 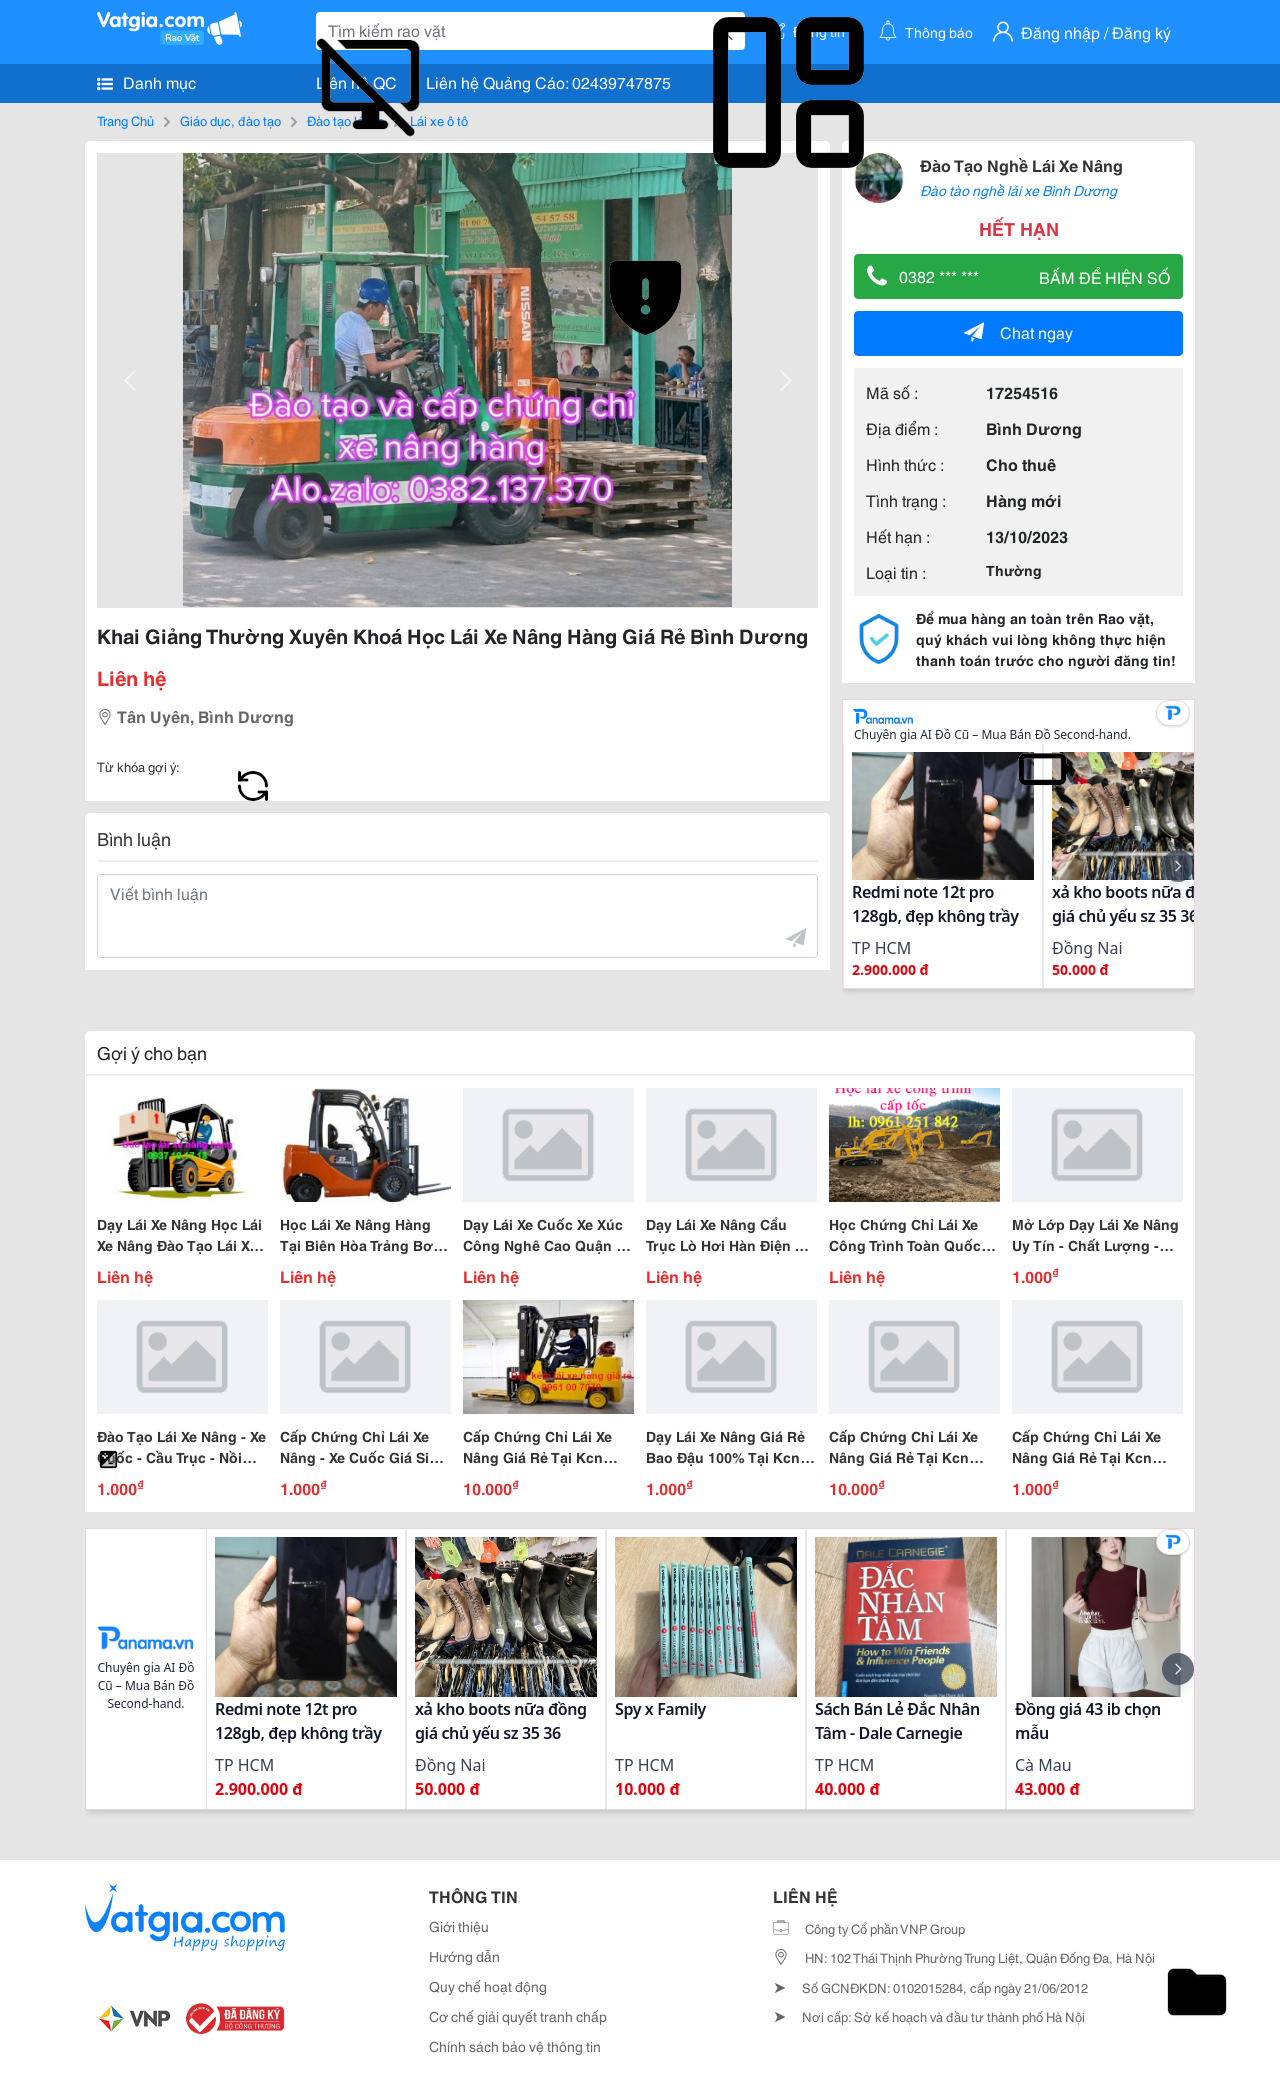 I want to click on indicates empty battery status, so click(x=1042, y=766).